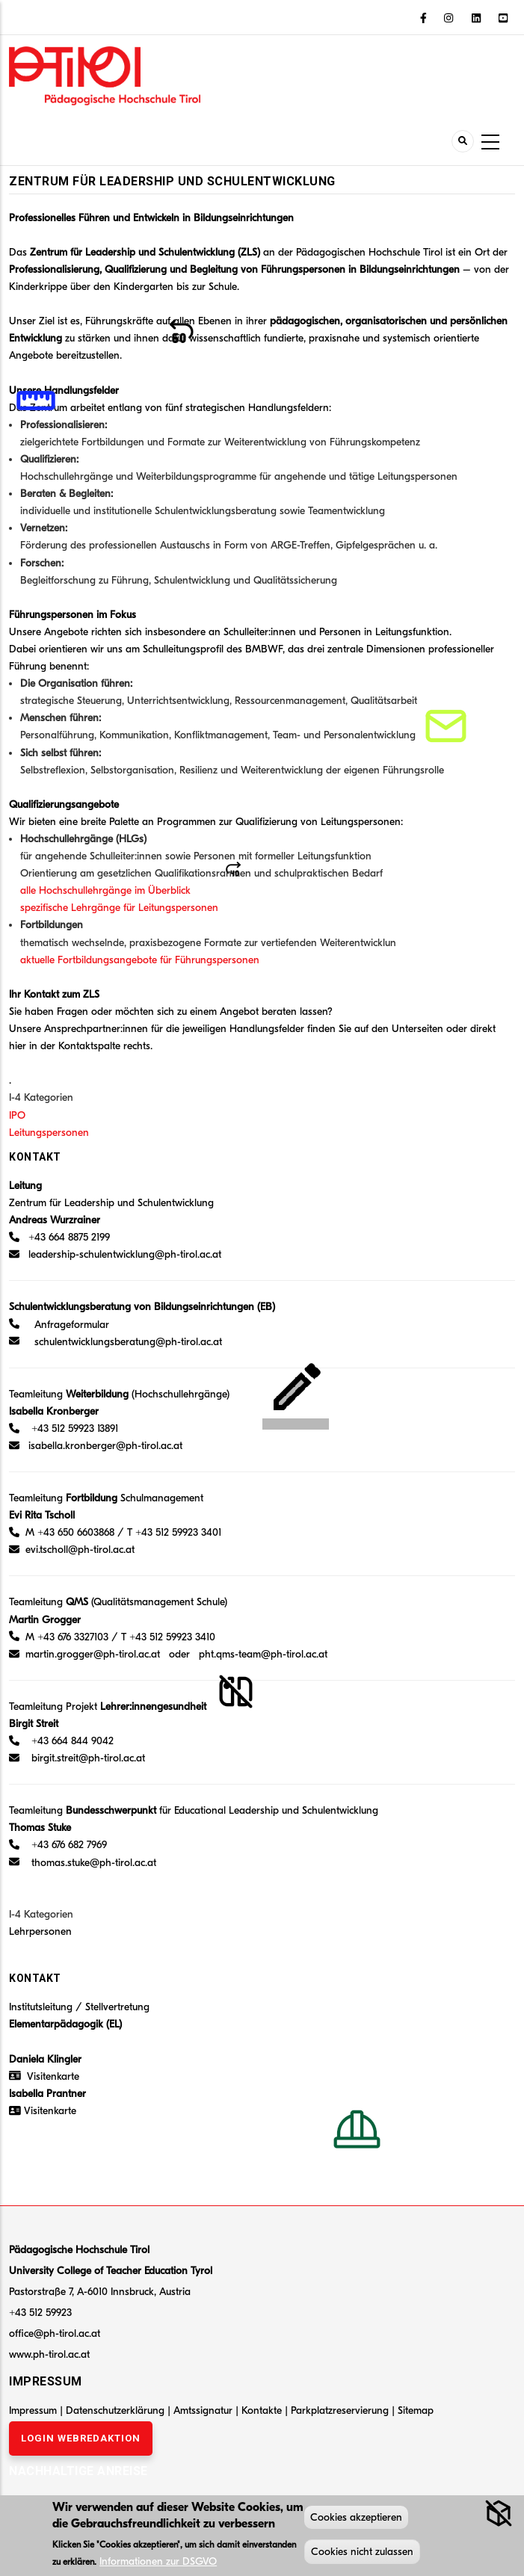  What do you see at coordinates (499, 2513) in the screenshot?
I see `package or shipment unavailable` at bounding box center [499, 2513].